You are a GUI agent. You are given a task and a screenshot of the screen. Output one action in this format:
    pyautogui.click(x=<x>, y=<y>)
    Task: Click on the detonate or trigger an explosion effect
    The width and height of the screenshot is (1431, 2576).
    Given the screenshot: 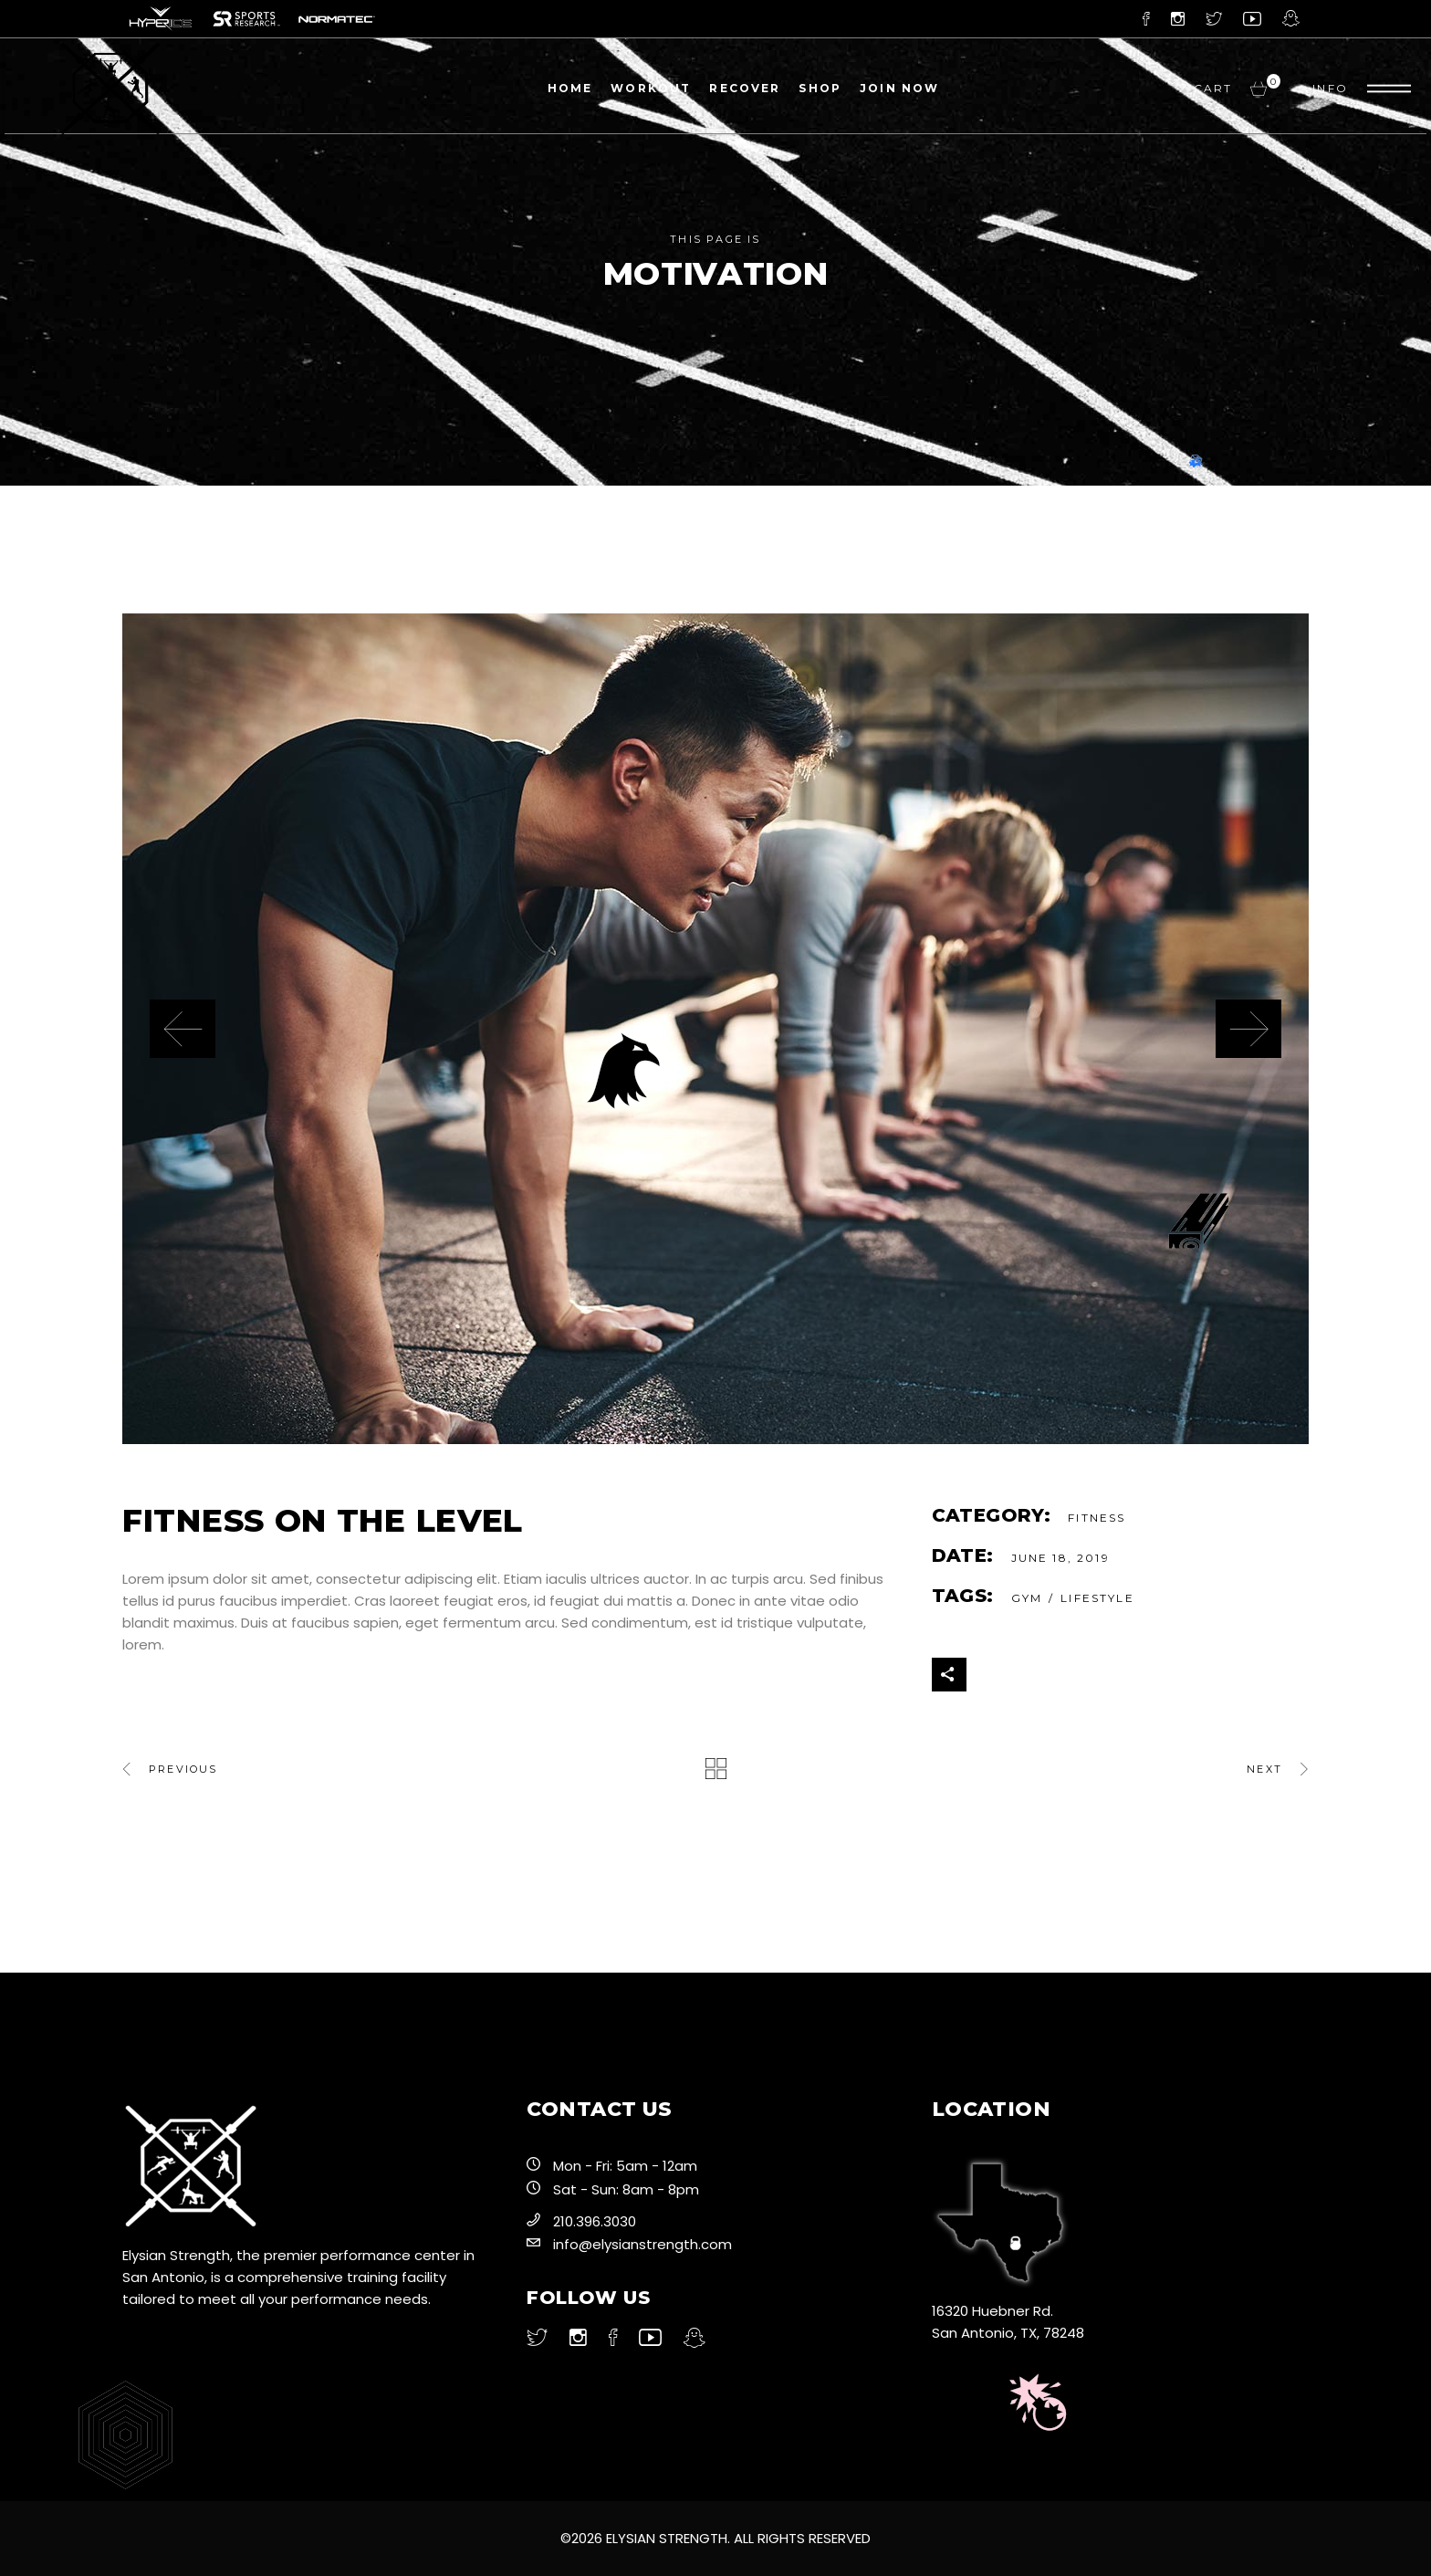 What is the action you would take?
    pyautogui.click(x=1038, y=2402)
    